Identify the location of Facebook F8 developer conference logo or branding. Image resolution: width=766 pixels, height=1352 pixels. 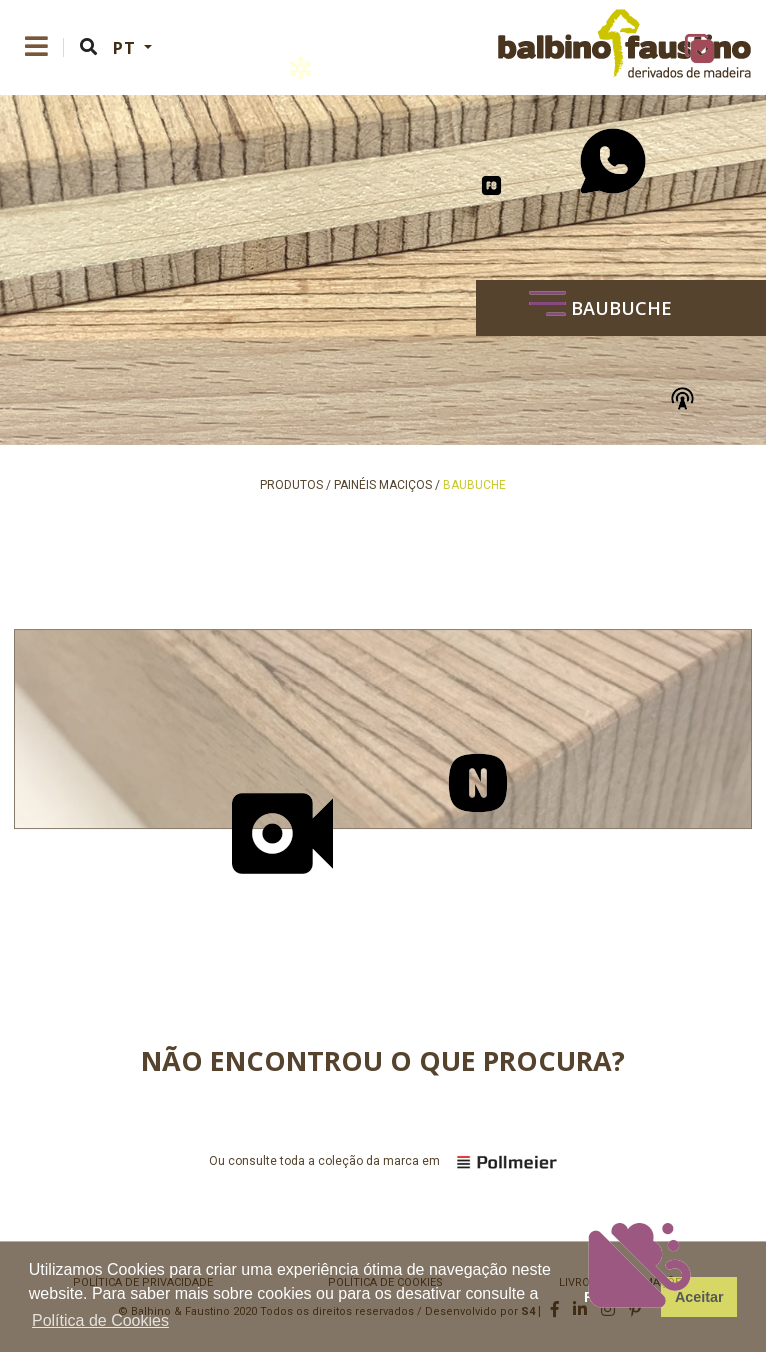
(491, 185).